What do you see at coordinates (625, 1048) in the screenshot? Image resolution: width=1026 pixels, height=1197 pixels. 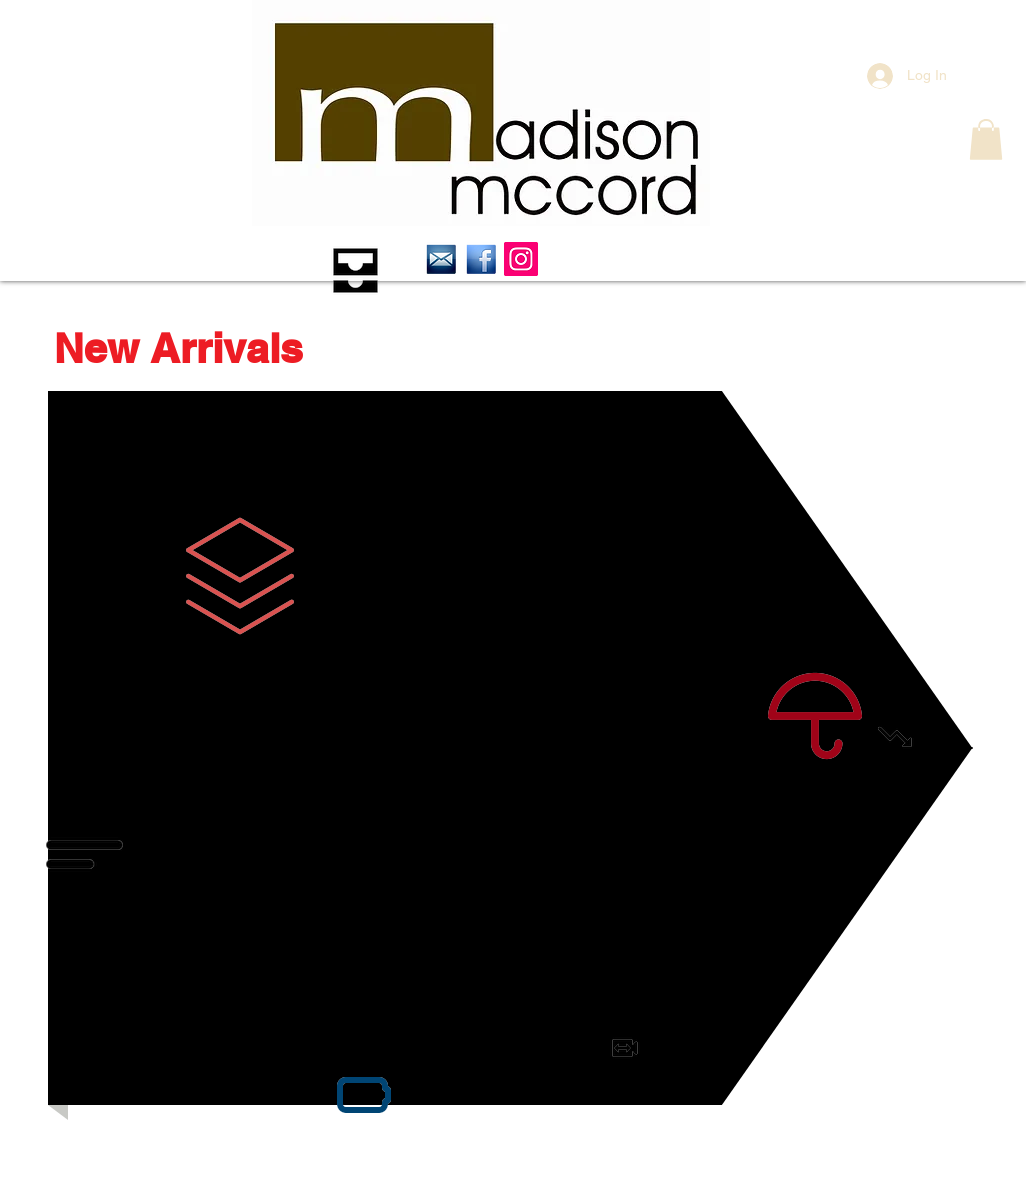 I see `switch between front and rear camera during video recording` at bounding box center [625, 1048].